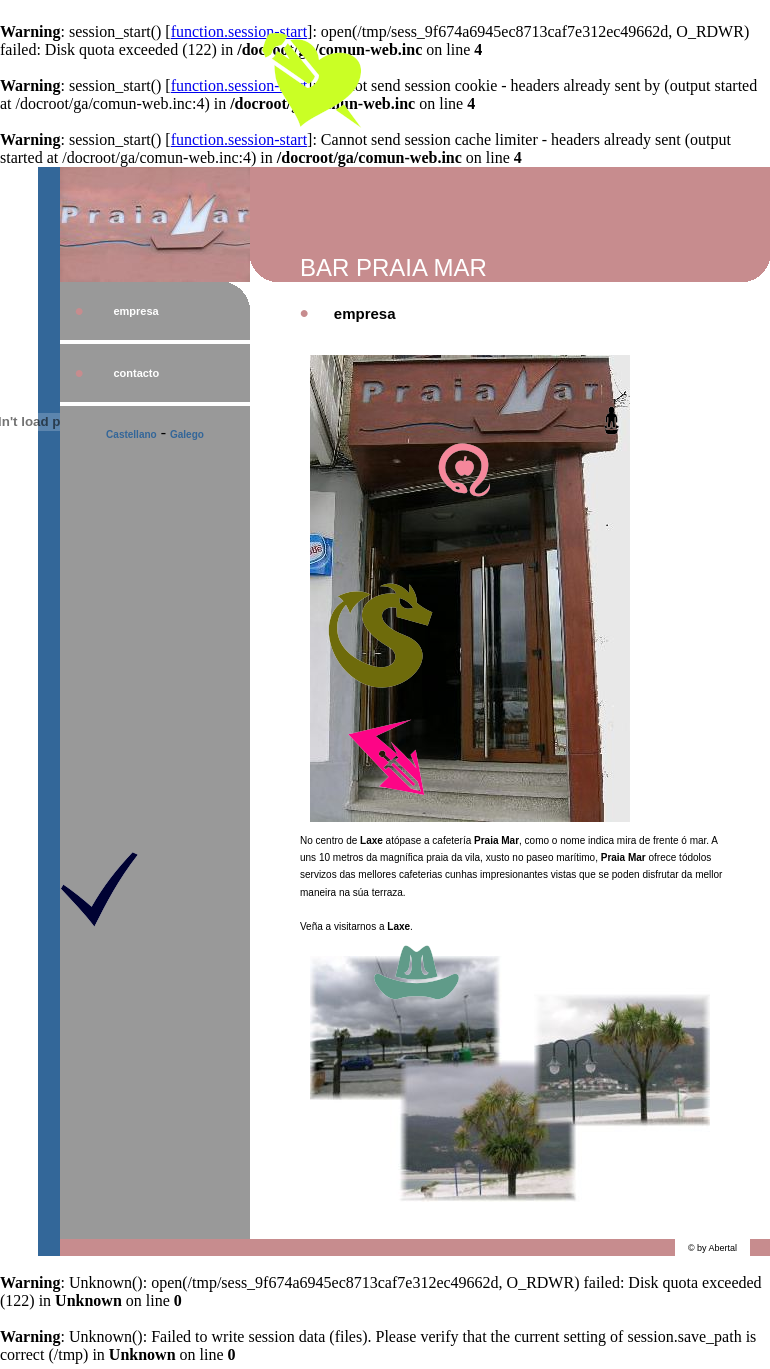 The height and width of the screenshot is (1369, 770). I want to click on indicates a broken heart or heartbreak status, so click(312, 79).